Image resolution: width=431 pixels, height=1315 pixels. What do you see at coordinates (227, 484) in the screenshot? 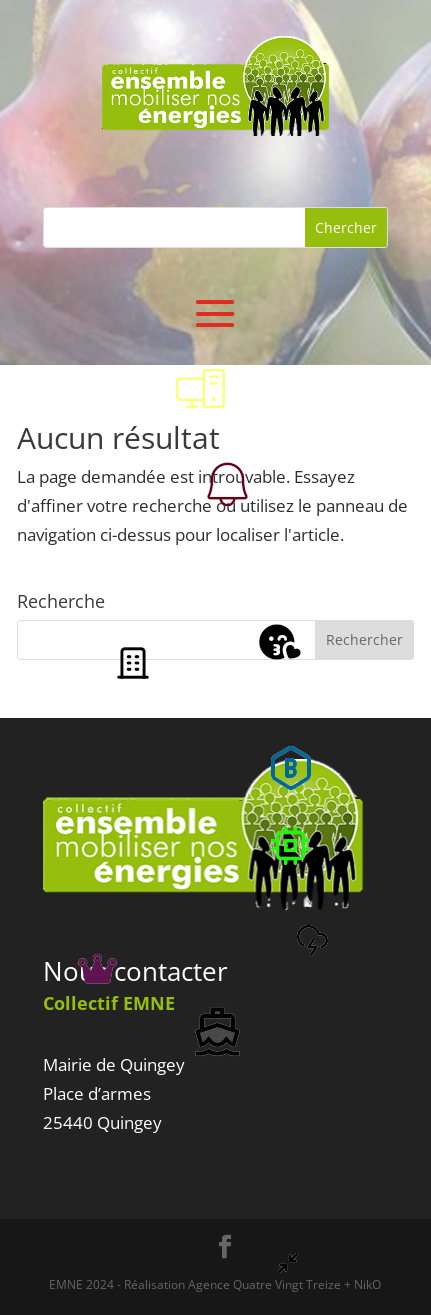
I see `view notifications` at bounding box center [227, 484].